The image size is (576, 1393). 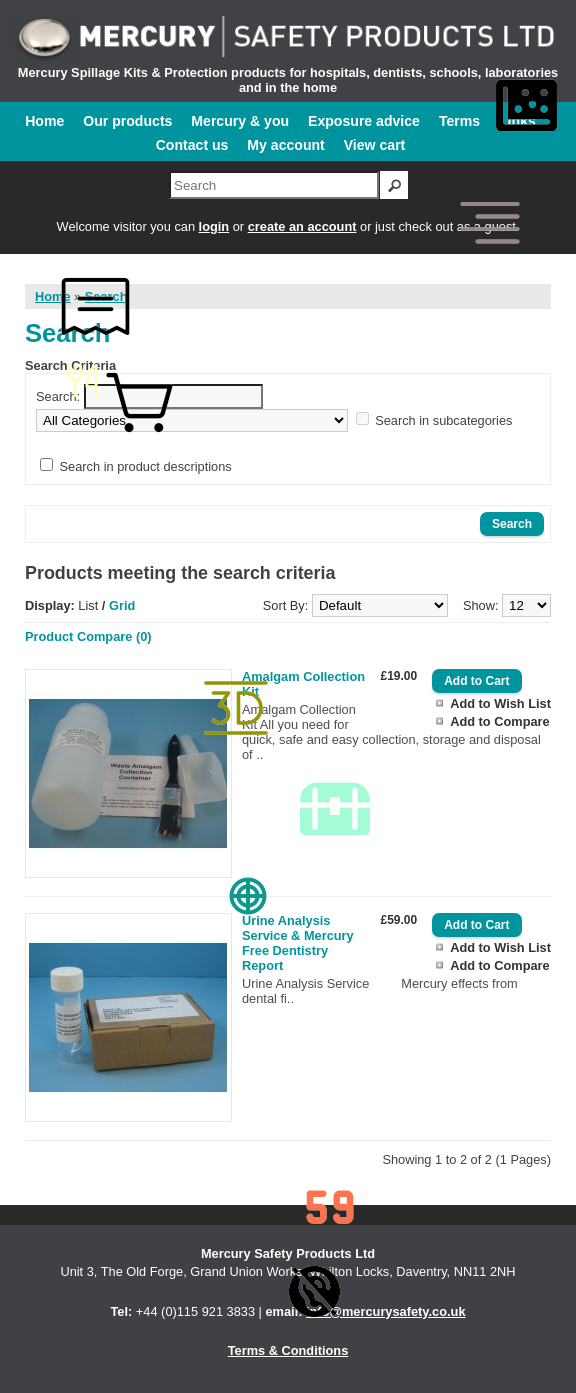 I want to click on view your shopping cart, so click(x=140, y=402).